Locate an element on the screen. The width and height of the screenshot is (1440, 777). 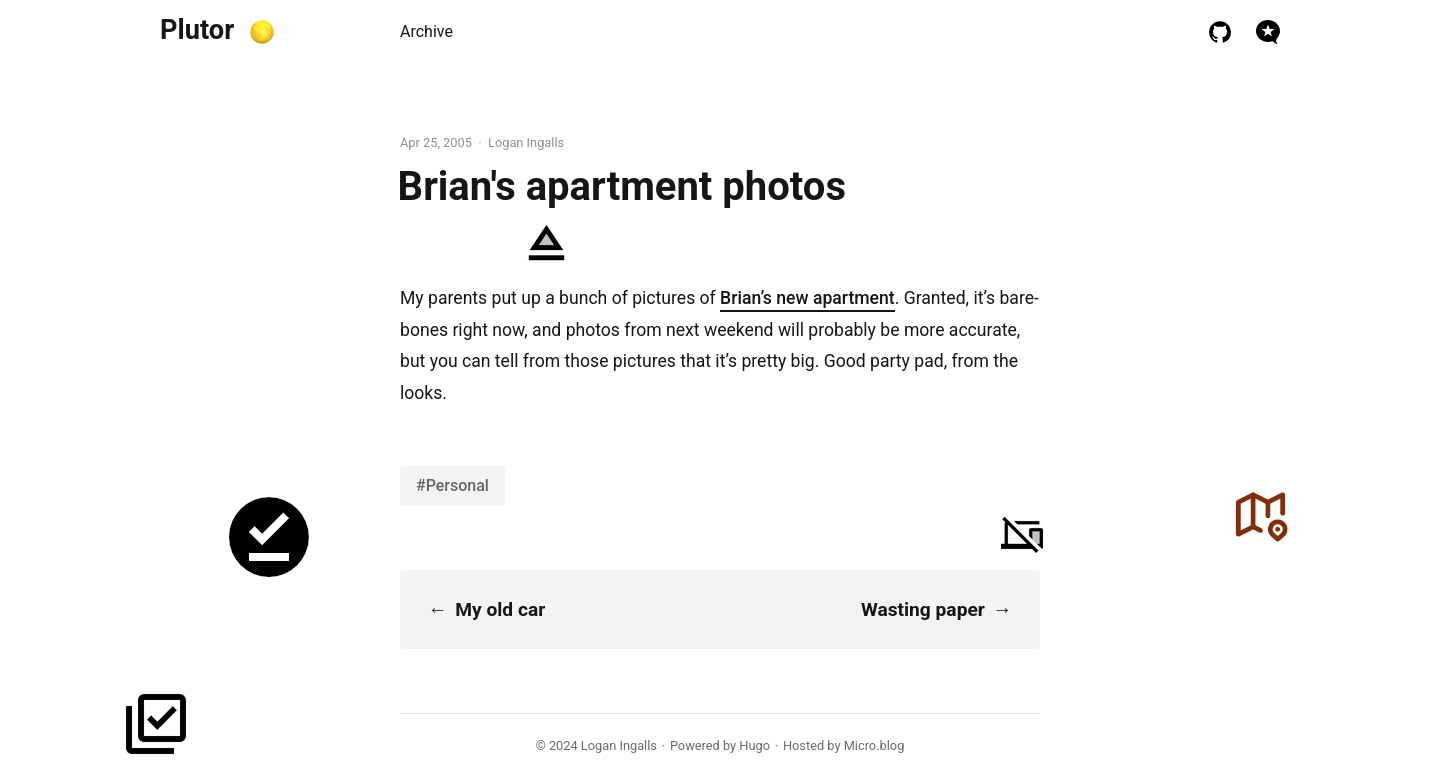
eject removable media or disc is located at coordinates (546, 242).